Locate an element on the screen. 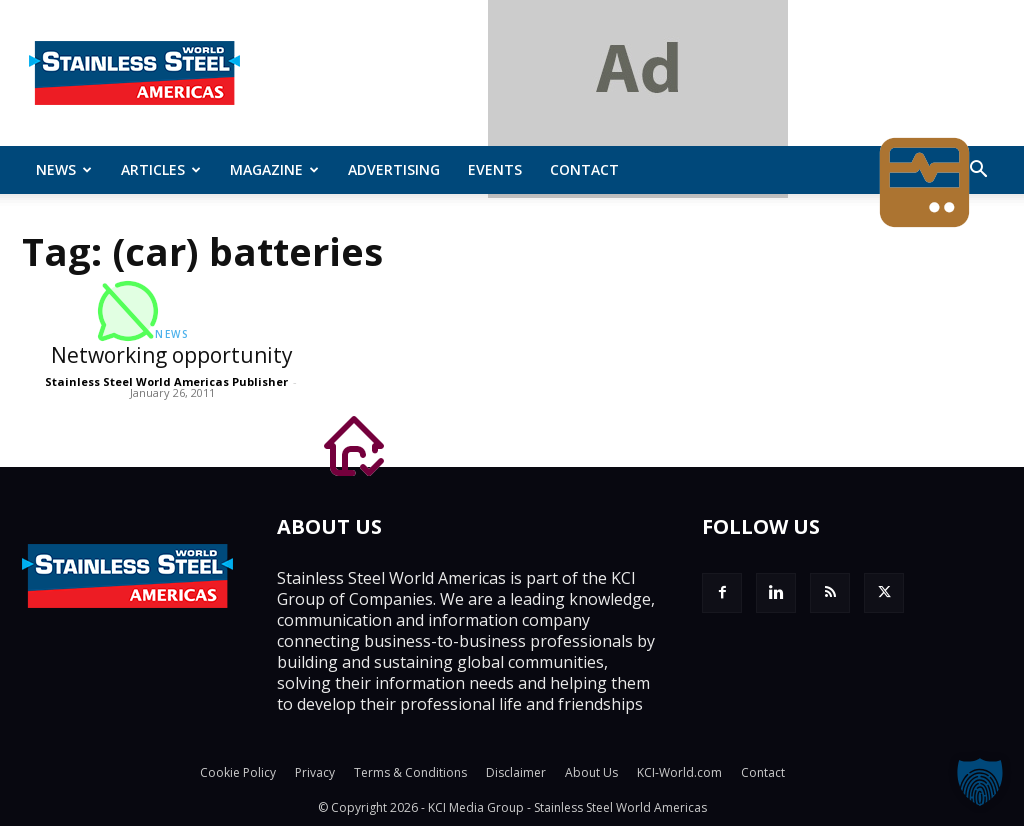 This screenshot has width=1024, height=826. mute or disable chat notifications is located at coordinates (128, 311).